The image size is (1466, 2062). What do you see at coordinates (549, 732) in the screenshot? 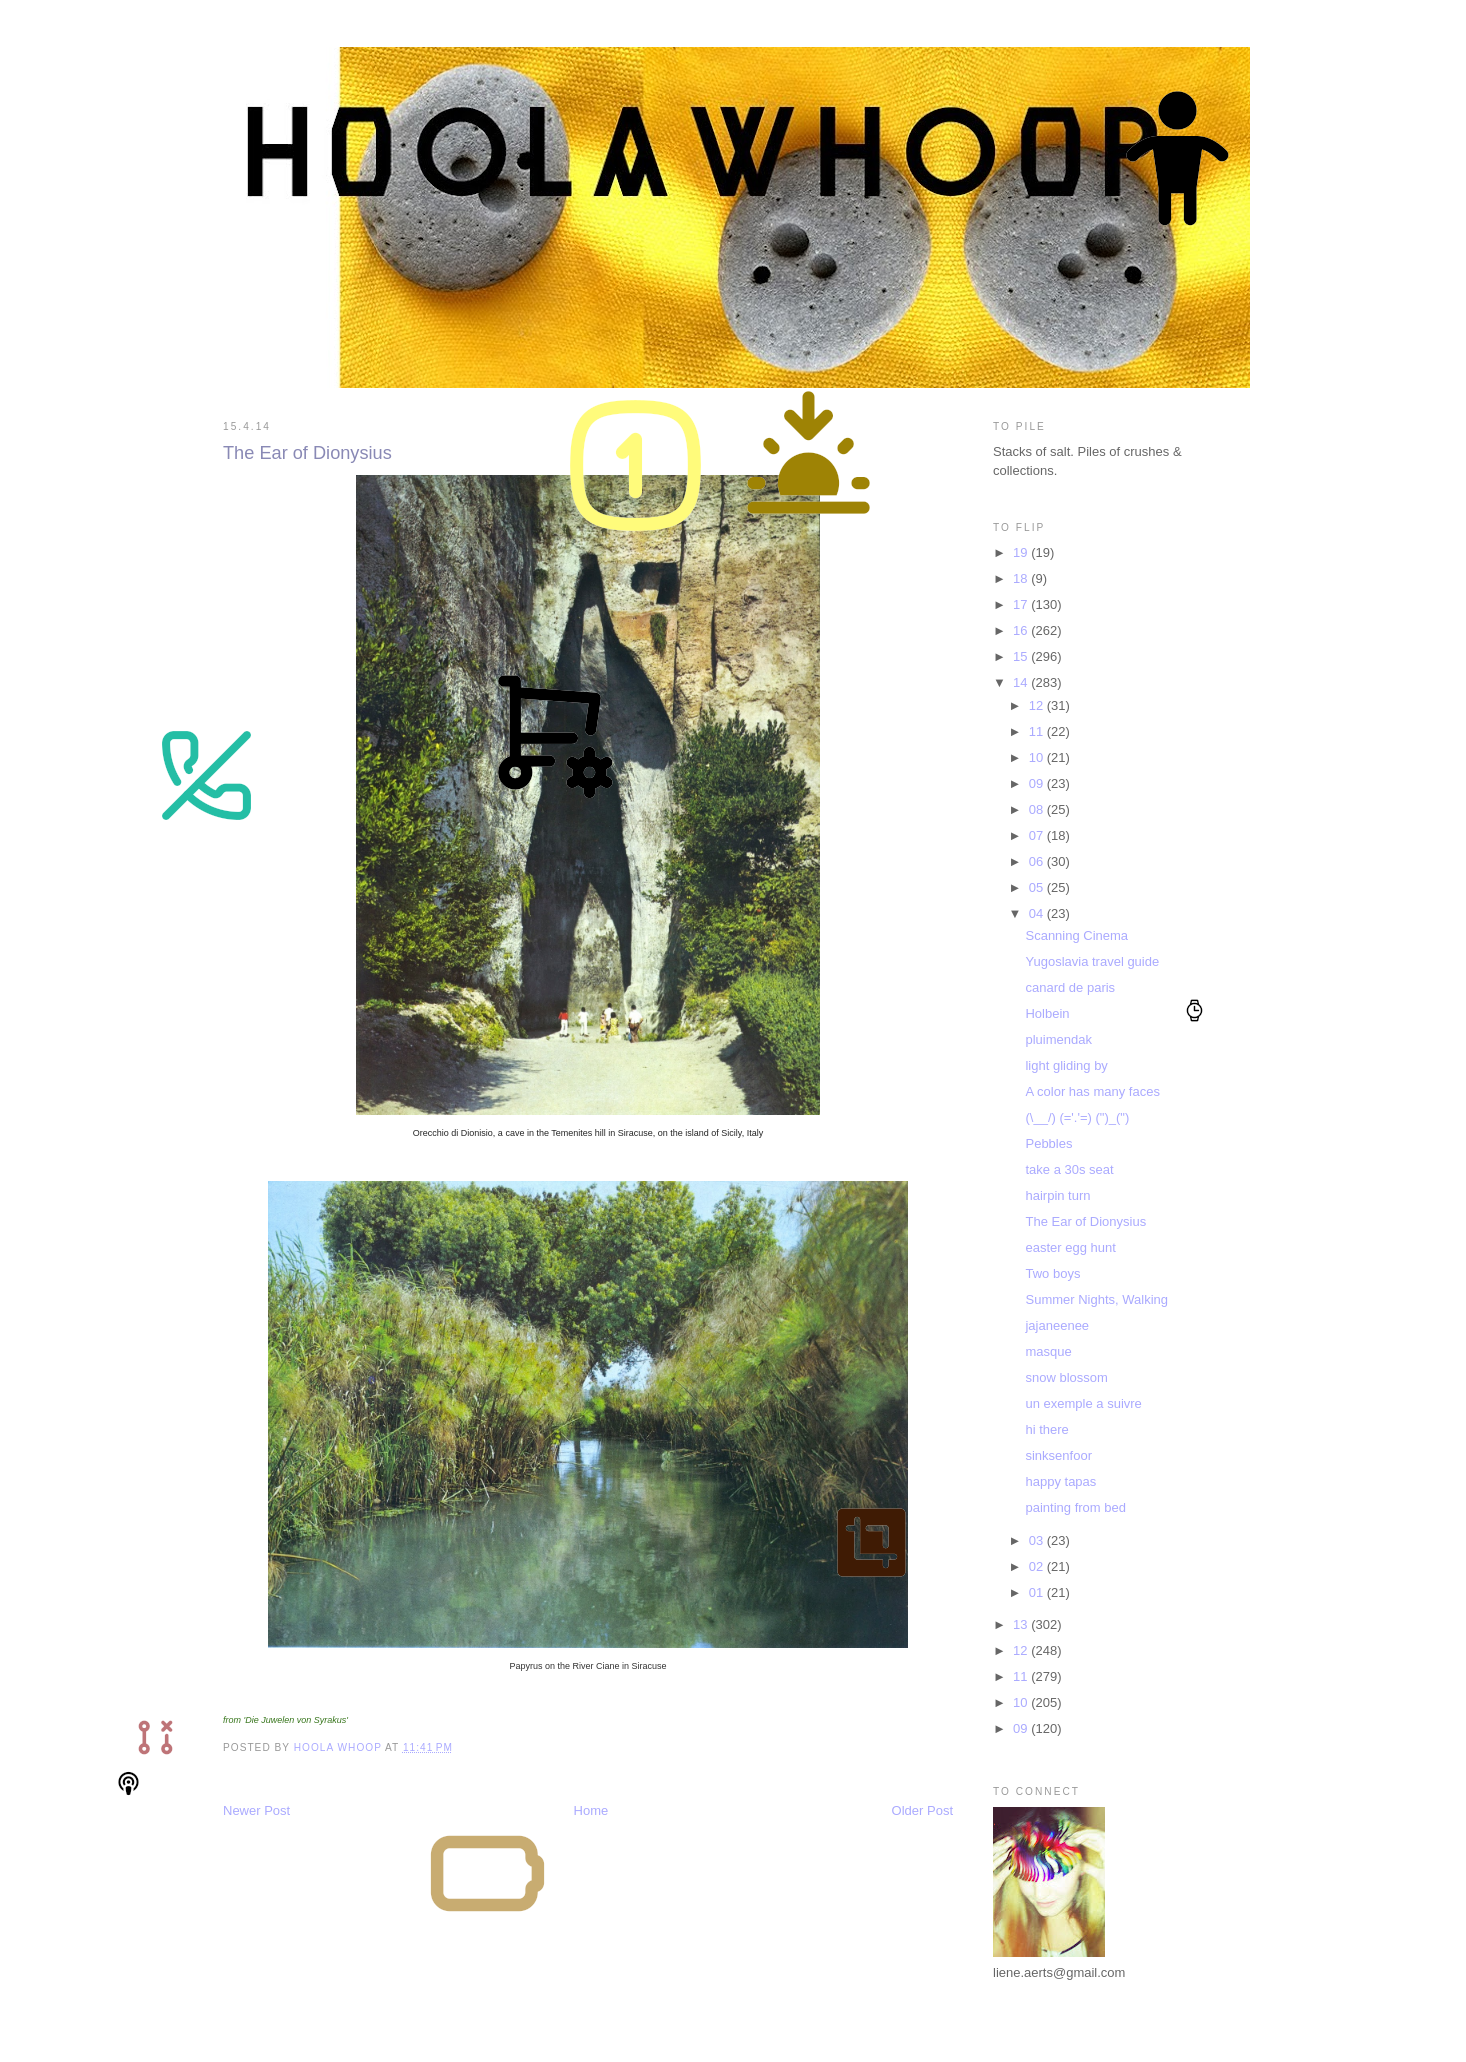
I see `access shopping cart settings` at bounding box center [549, 732].